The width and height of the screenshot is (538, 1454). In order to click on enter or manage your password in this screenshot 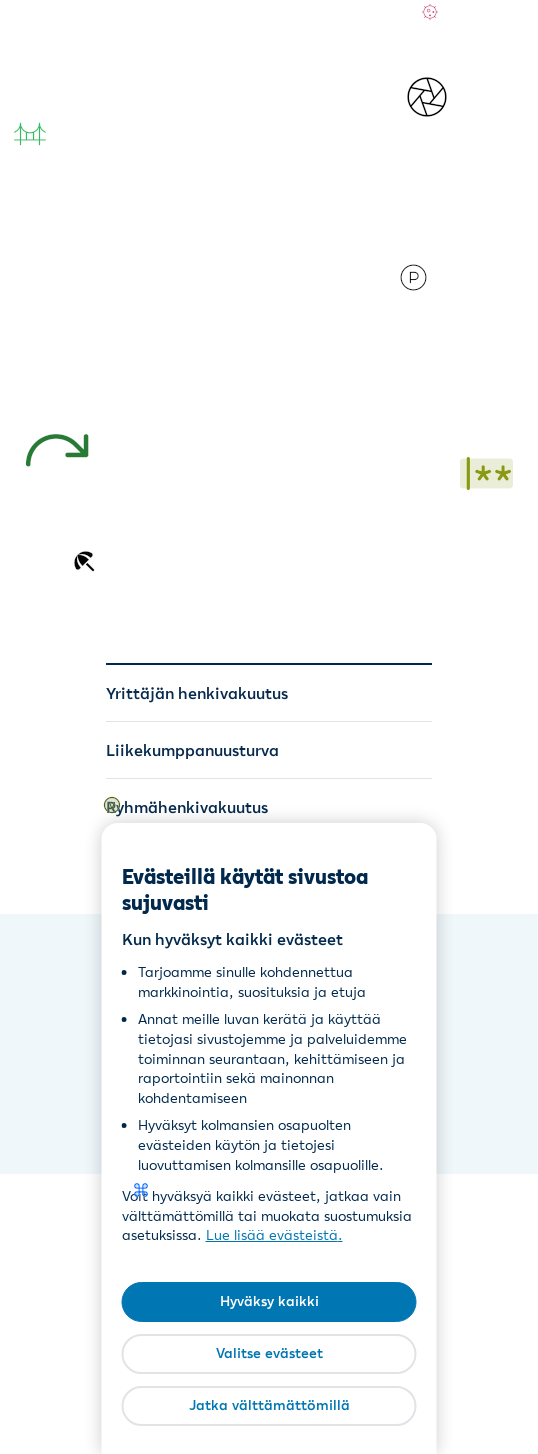, I will do `click(486, 473)`.